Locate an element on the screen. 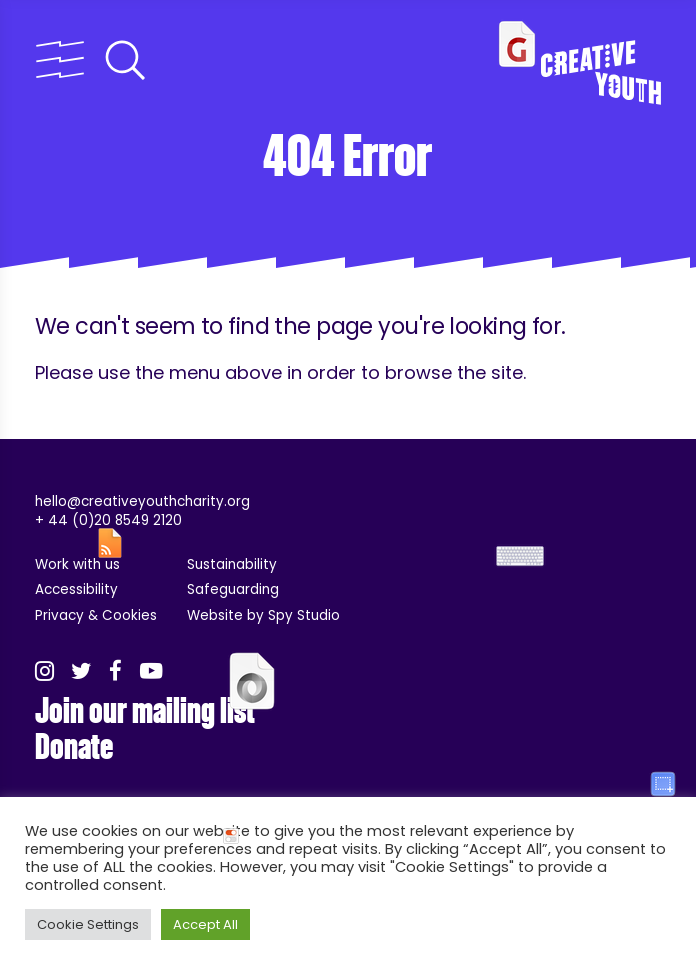 This screenshot has width=696, height=970. open system tweaks or settings customization is located at coordinates (231, 836).